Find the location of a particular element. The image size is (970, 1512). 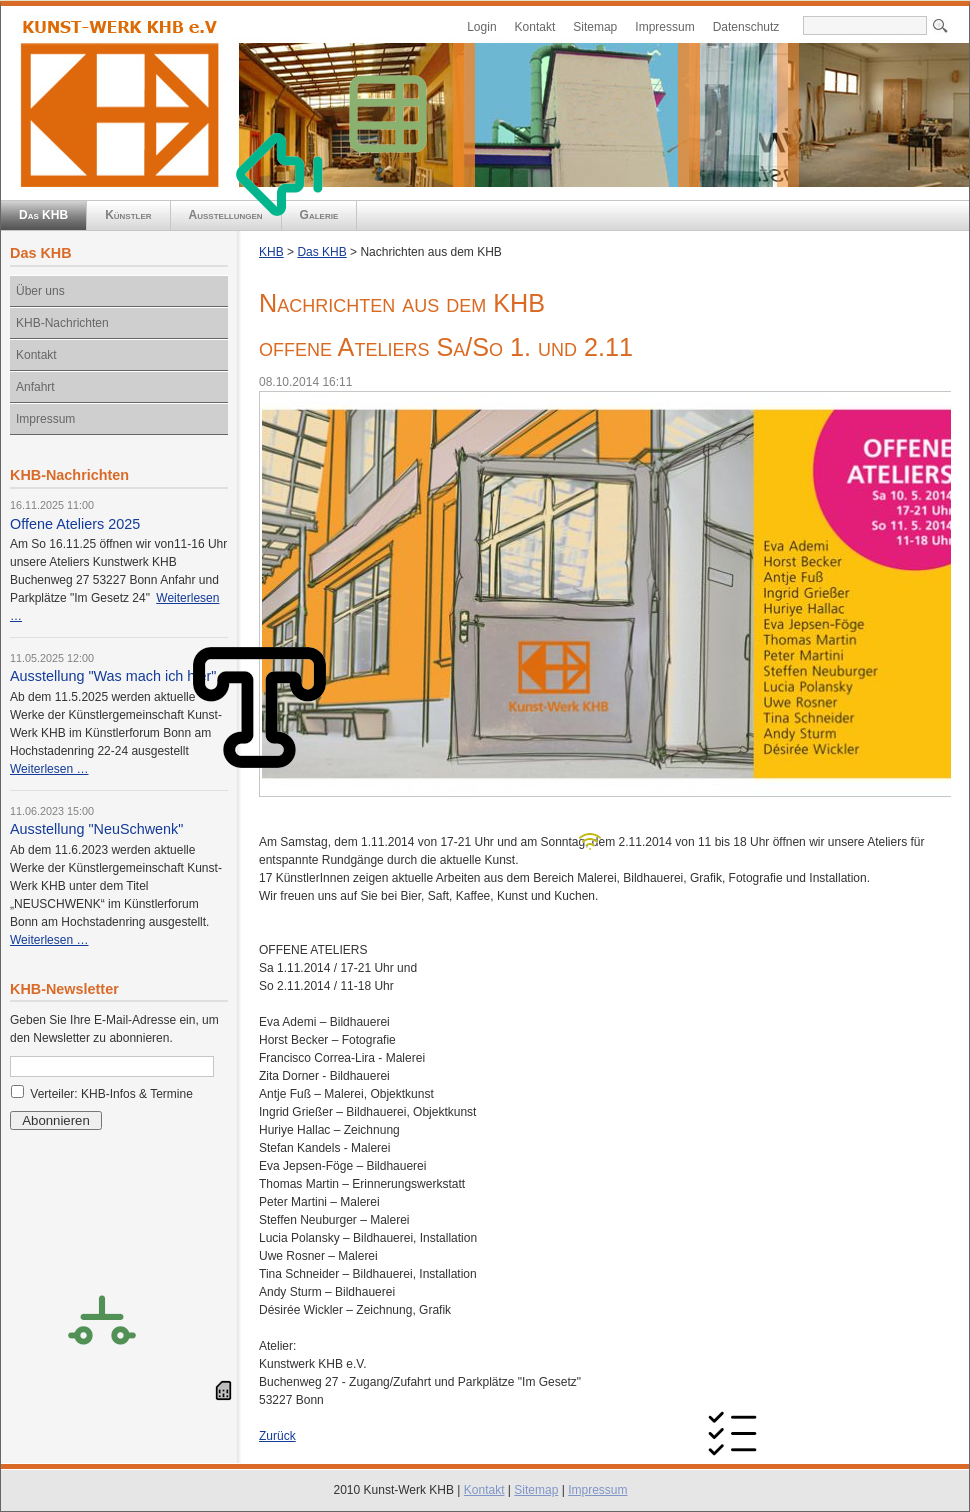

view sim card information is located at coordinates (223, 1390).